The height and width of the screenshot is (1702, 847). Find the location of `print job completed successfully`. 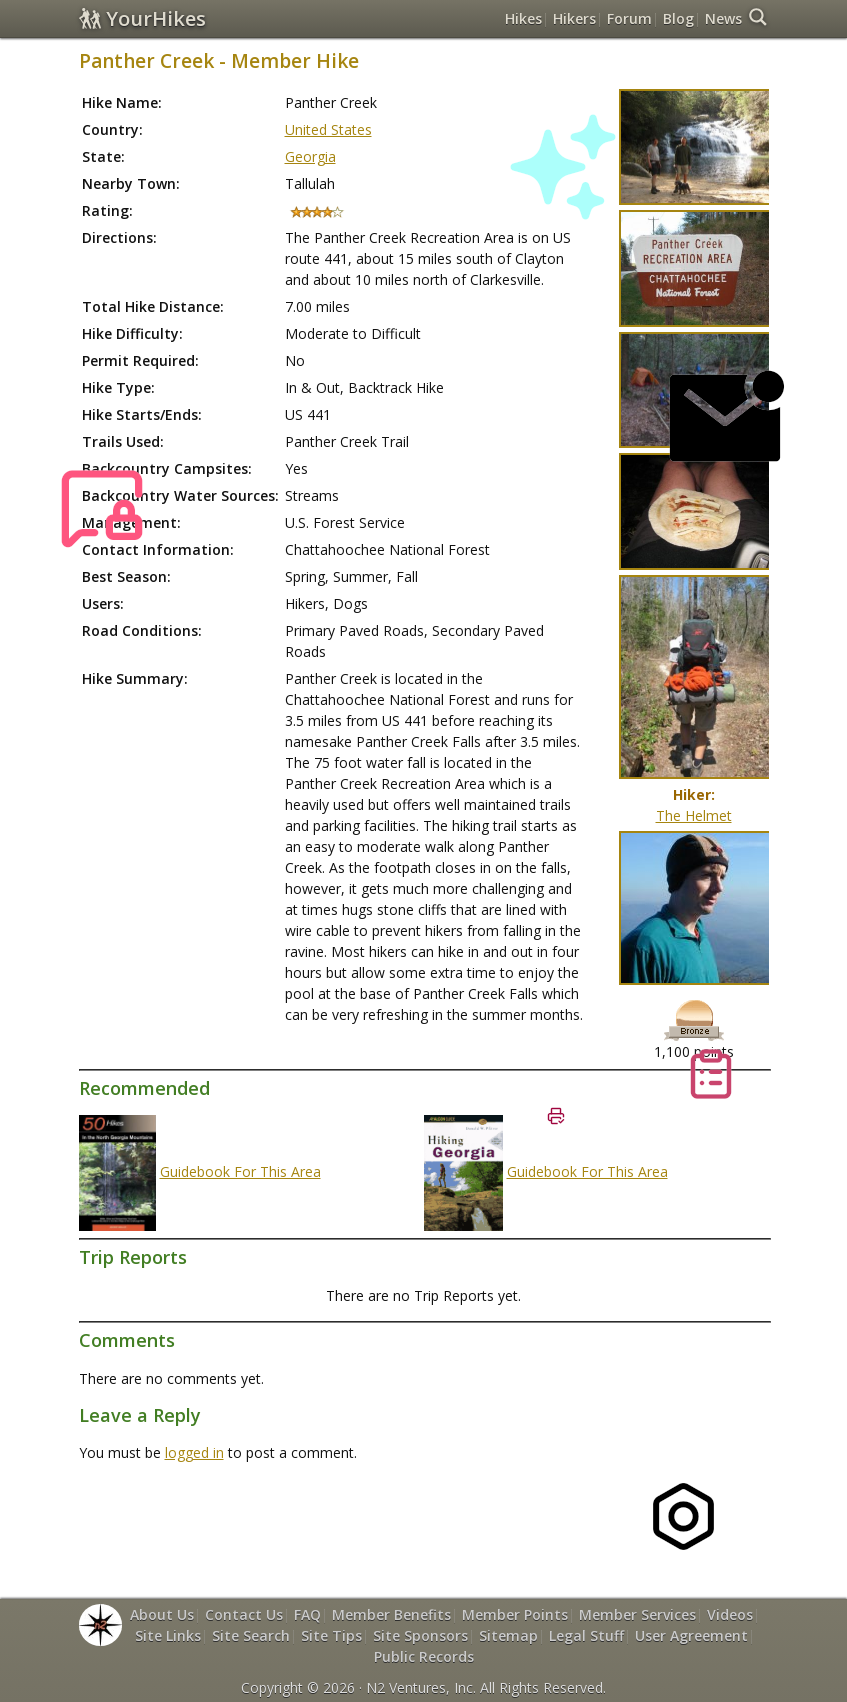

print job completed successfully is located at coordinates (556, 1116).